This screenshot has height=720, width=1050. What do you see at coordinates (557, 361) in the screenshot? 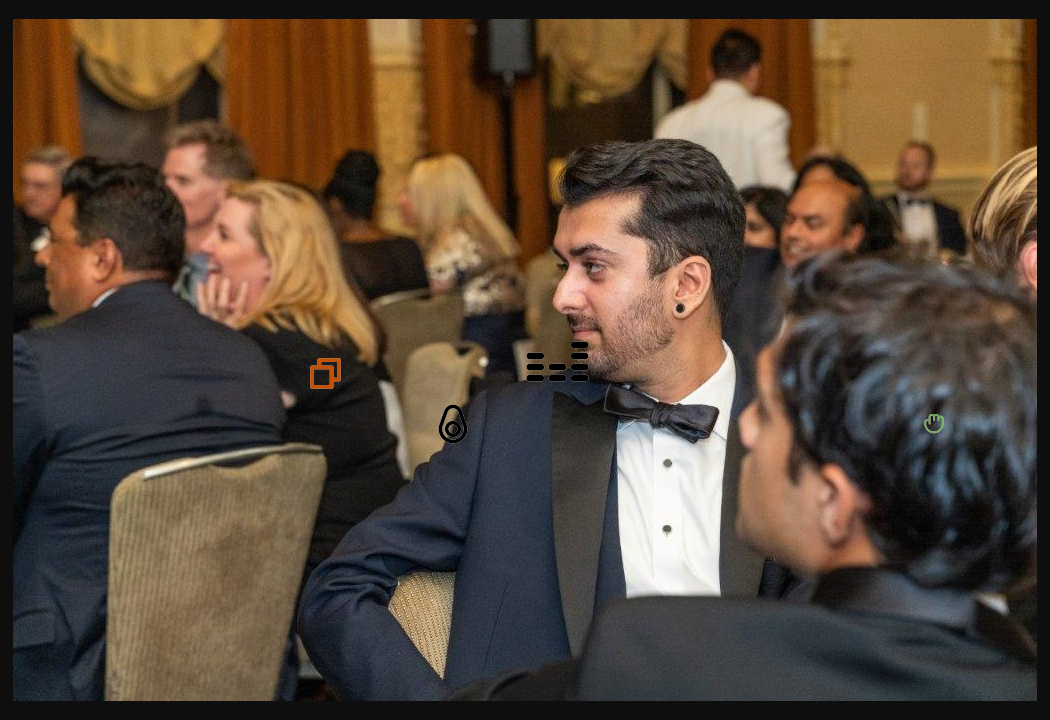
I see `adjust audio equalizer settings` at bounding box center [557, 361].